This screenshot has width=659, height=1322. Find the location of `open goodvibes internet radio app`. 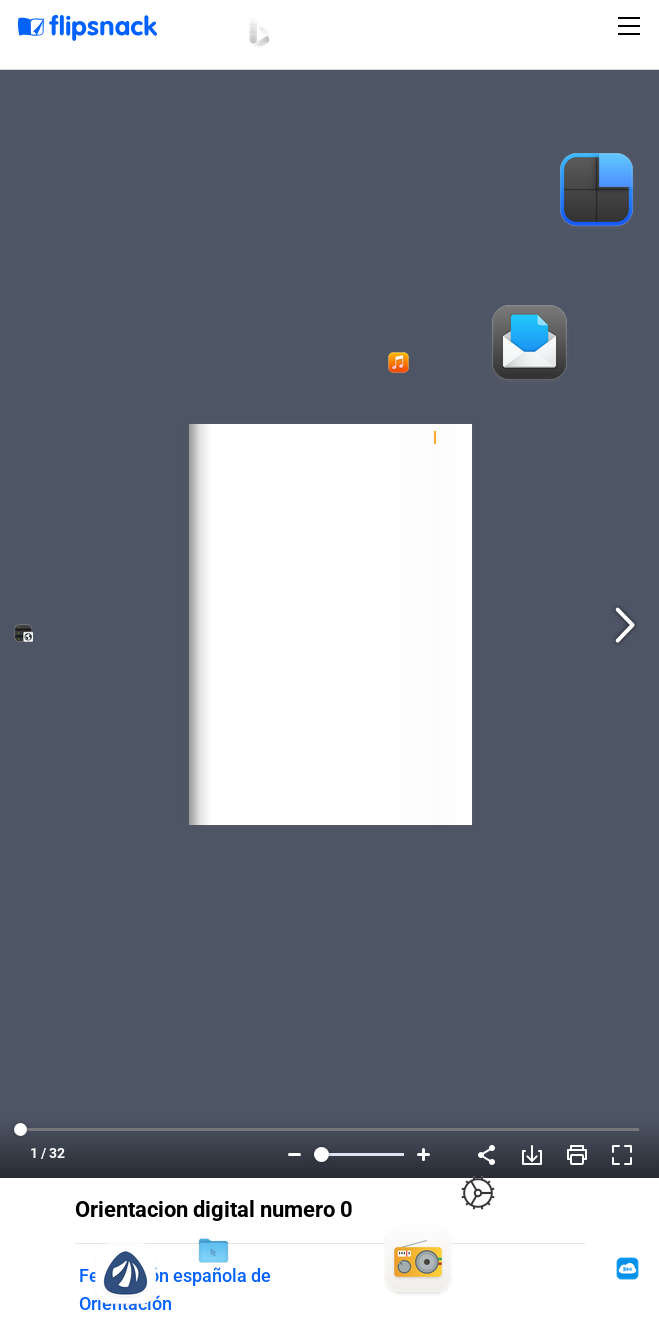

open goodvibes internet radio app is located at coordinates (418, 1259).